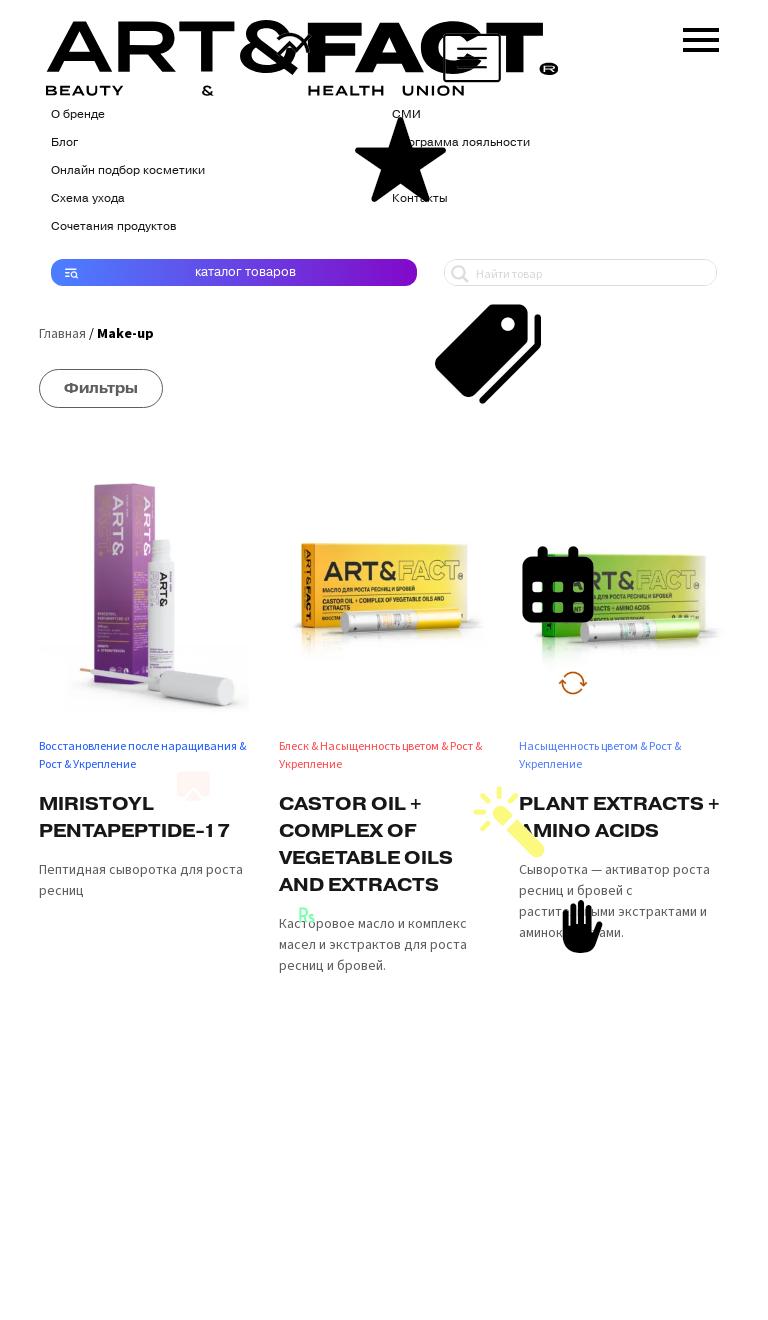 Image resolution: width=768 pixels, height=1320 pixels. I want to click on stop or halt an action, so click(582, 926).